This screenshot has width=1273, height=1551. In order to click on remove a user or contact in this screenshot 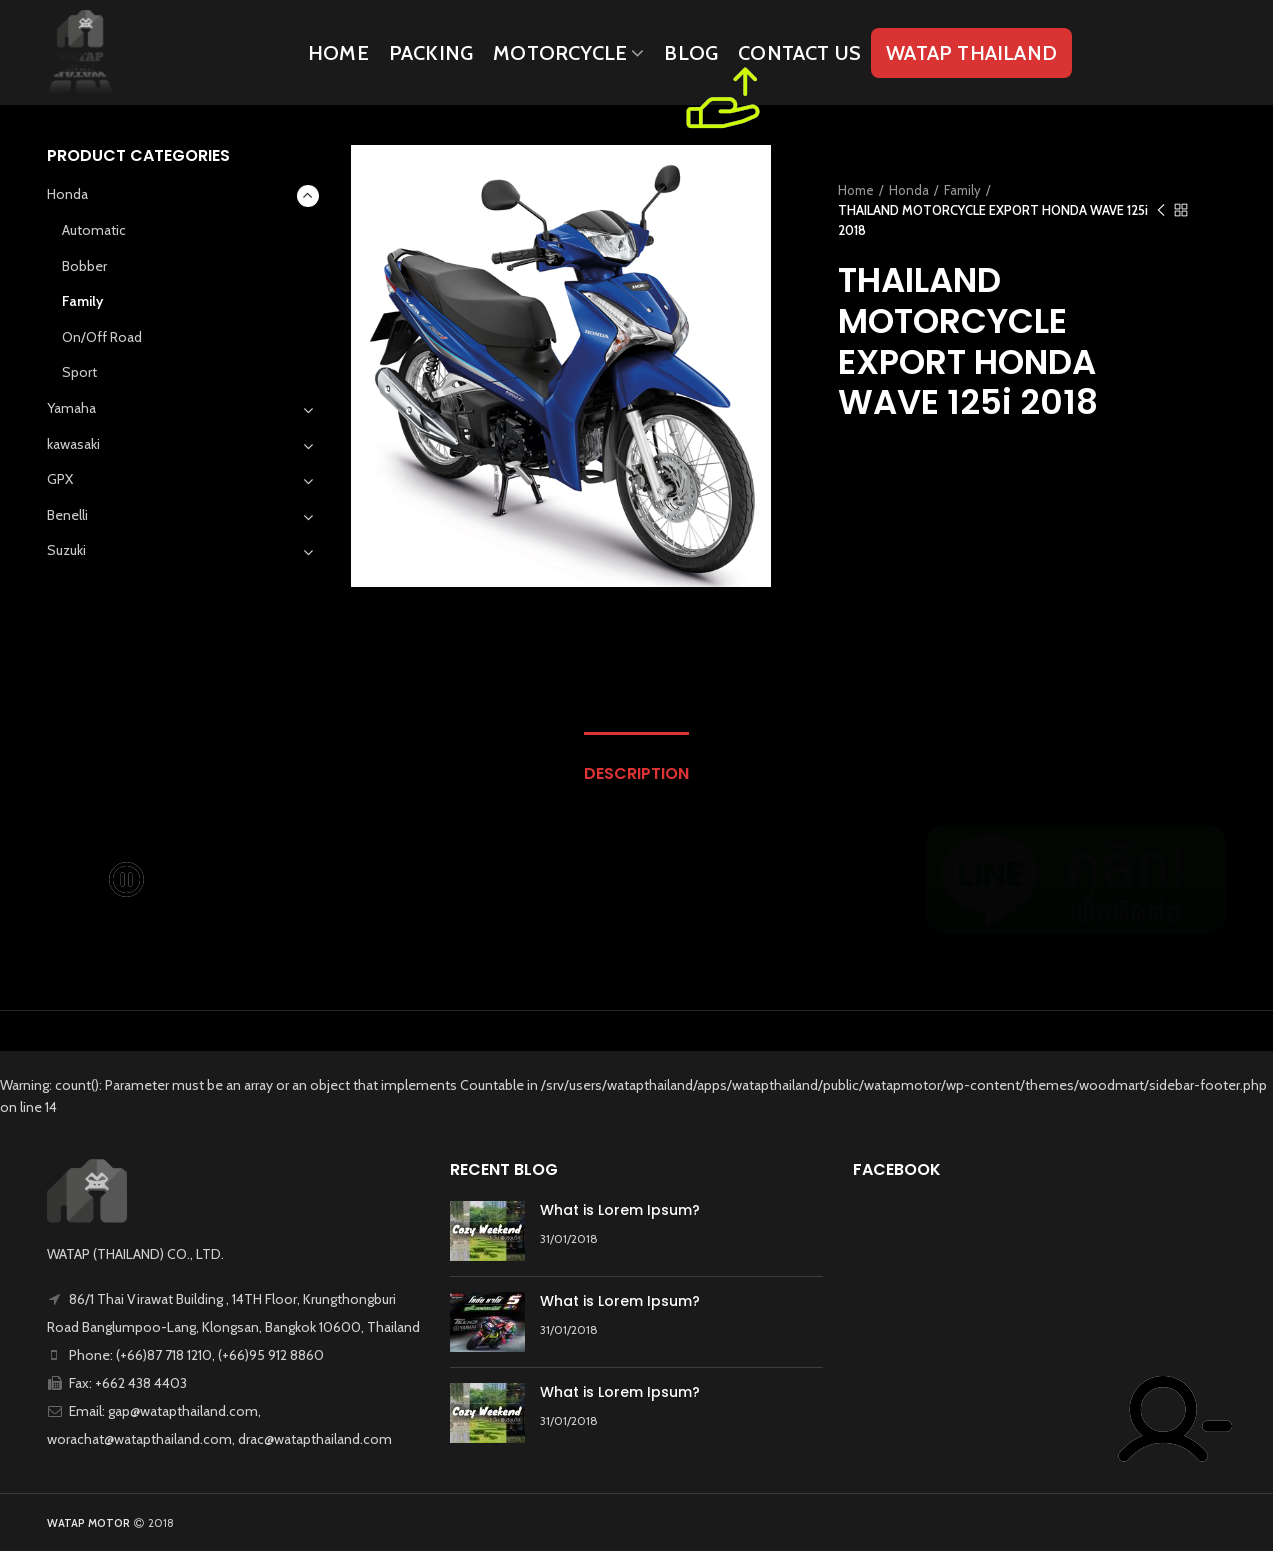, I will do `click(1172, 1422)`.